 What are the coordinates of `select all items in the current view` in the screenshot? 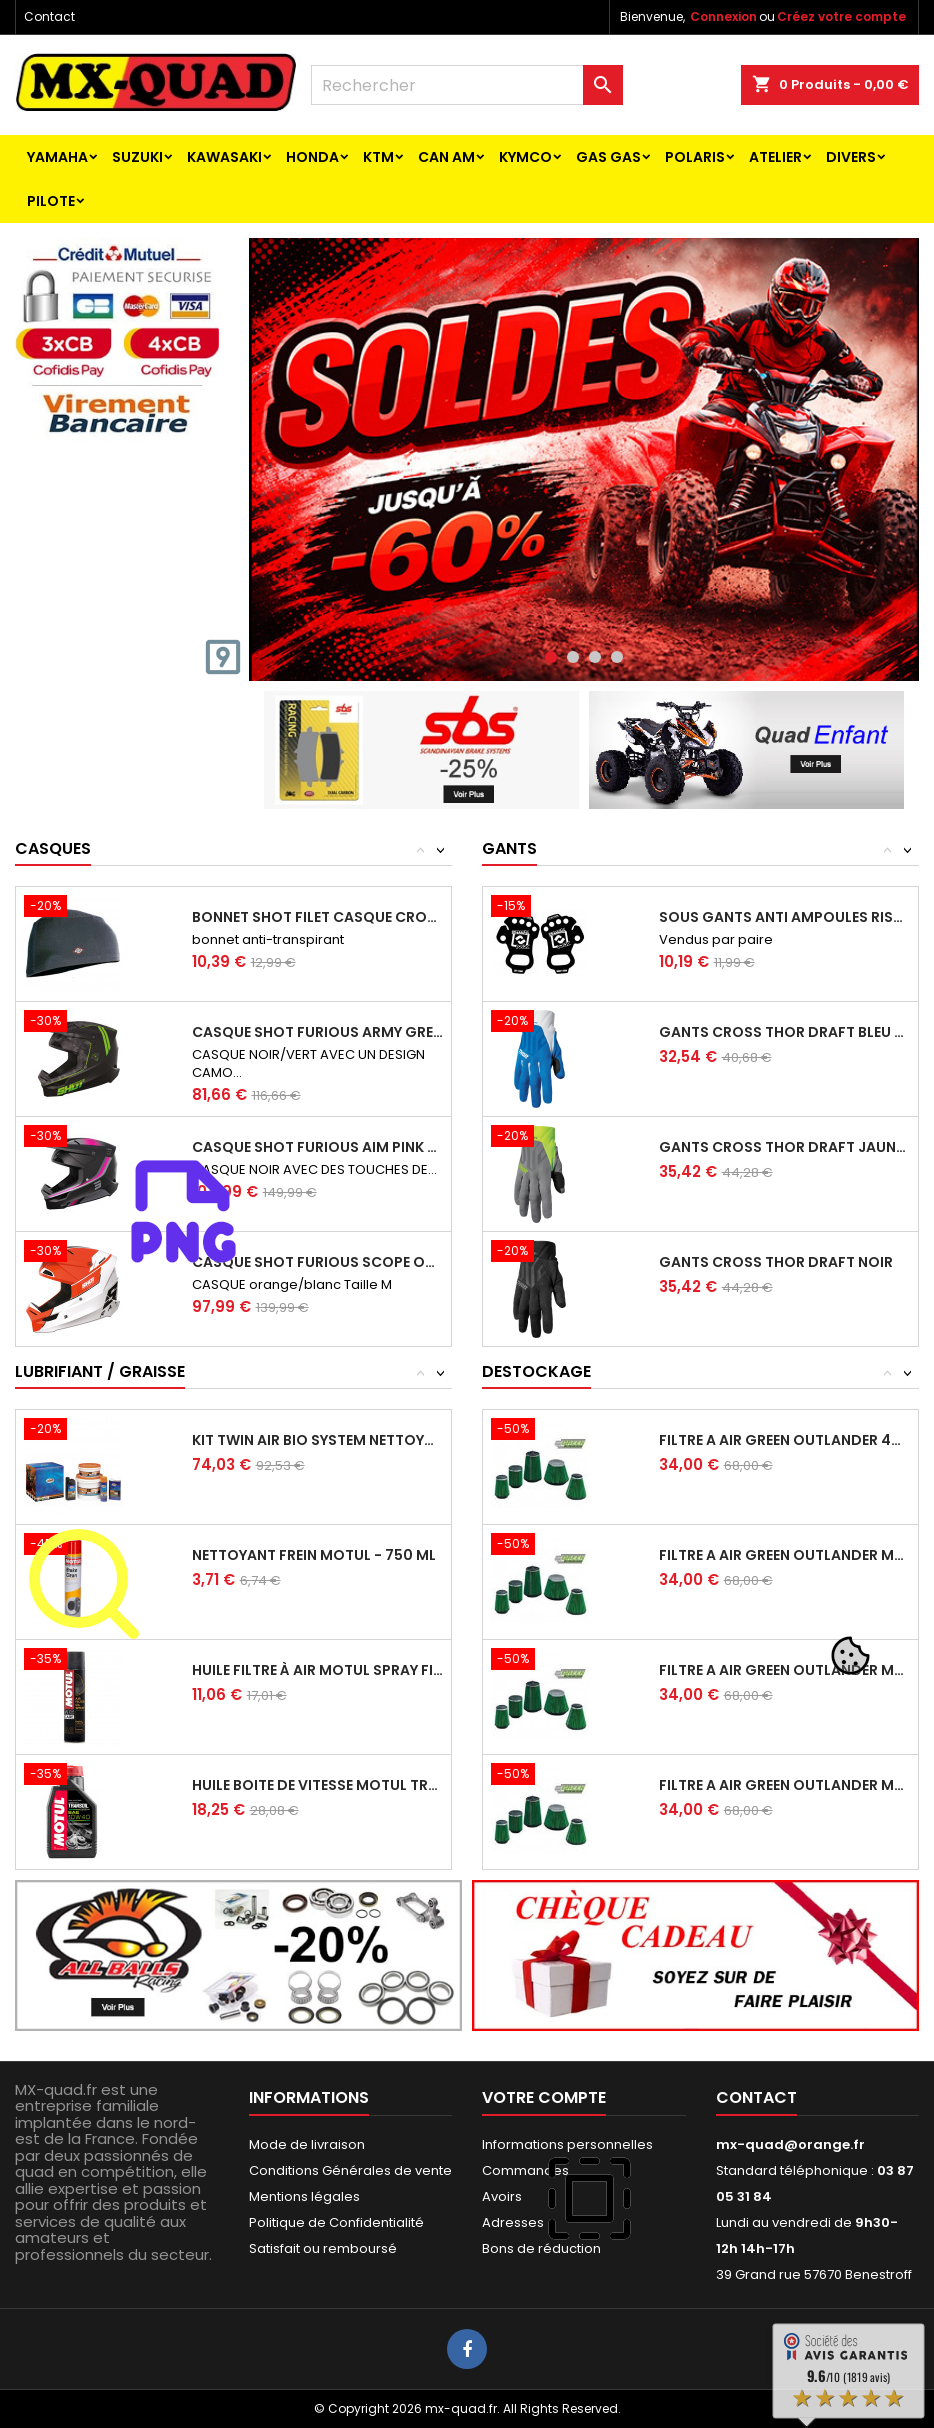 It's located at (589, 2198).